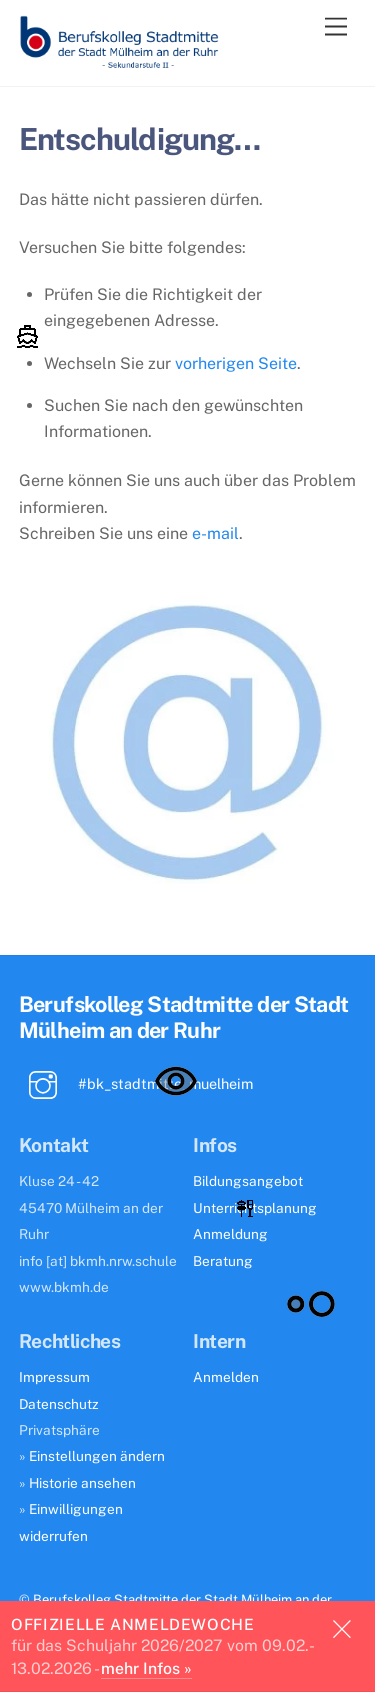 The width and height of the screenshot is (375, 1692). I want to click on browse tapas or small plates menu, so click(245, 1208).